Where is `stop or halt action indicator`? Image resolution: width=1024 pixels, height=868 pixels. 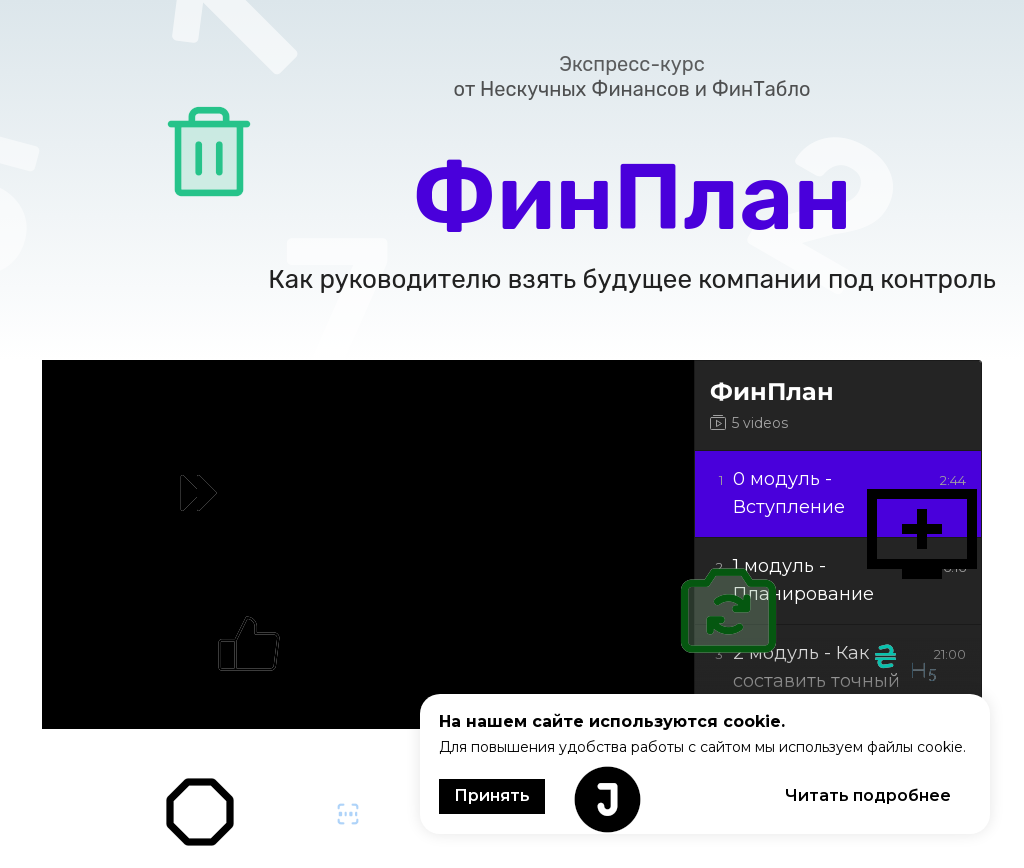 stop or halt action indicator is located at coordinates (200, 812).